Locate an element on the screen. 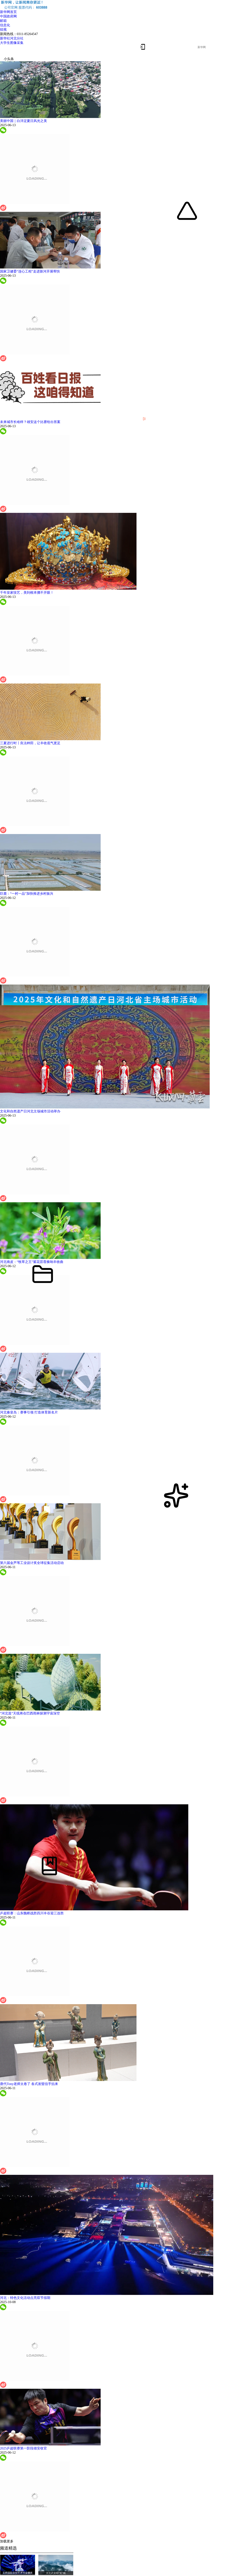  view your bookmarked items is located at coordinates (49, 1866).